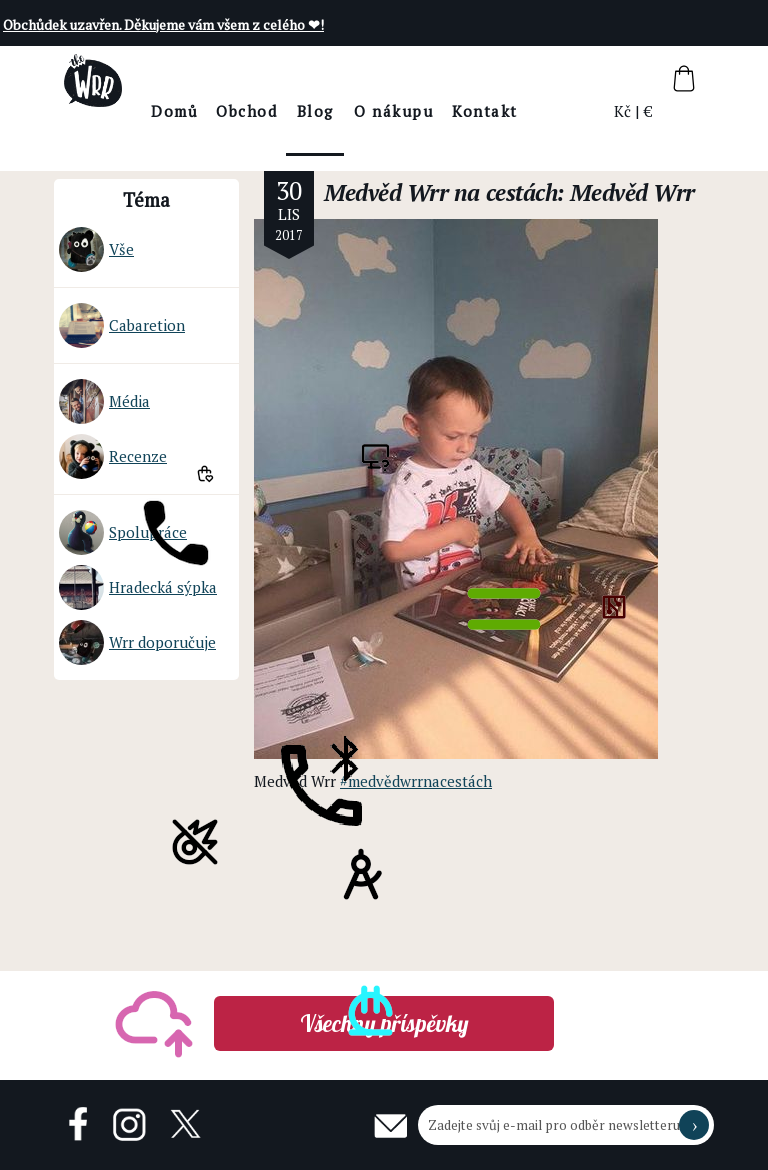 The height and width of the screenshot is (1170, 768). What do you see at coordinates (375, 456) in the screenshot?
I see `get help with desktop or computer settings` at bounding box center [375, 456].